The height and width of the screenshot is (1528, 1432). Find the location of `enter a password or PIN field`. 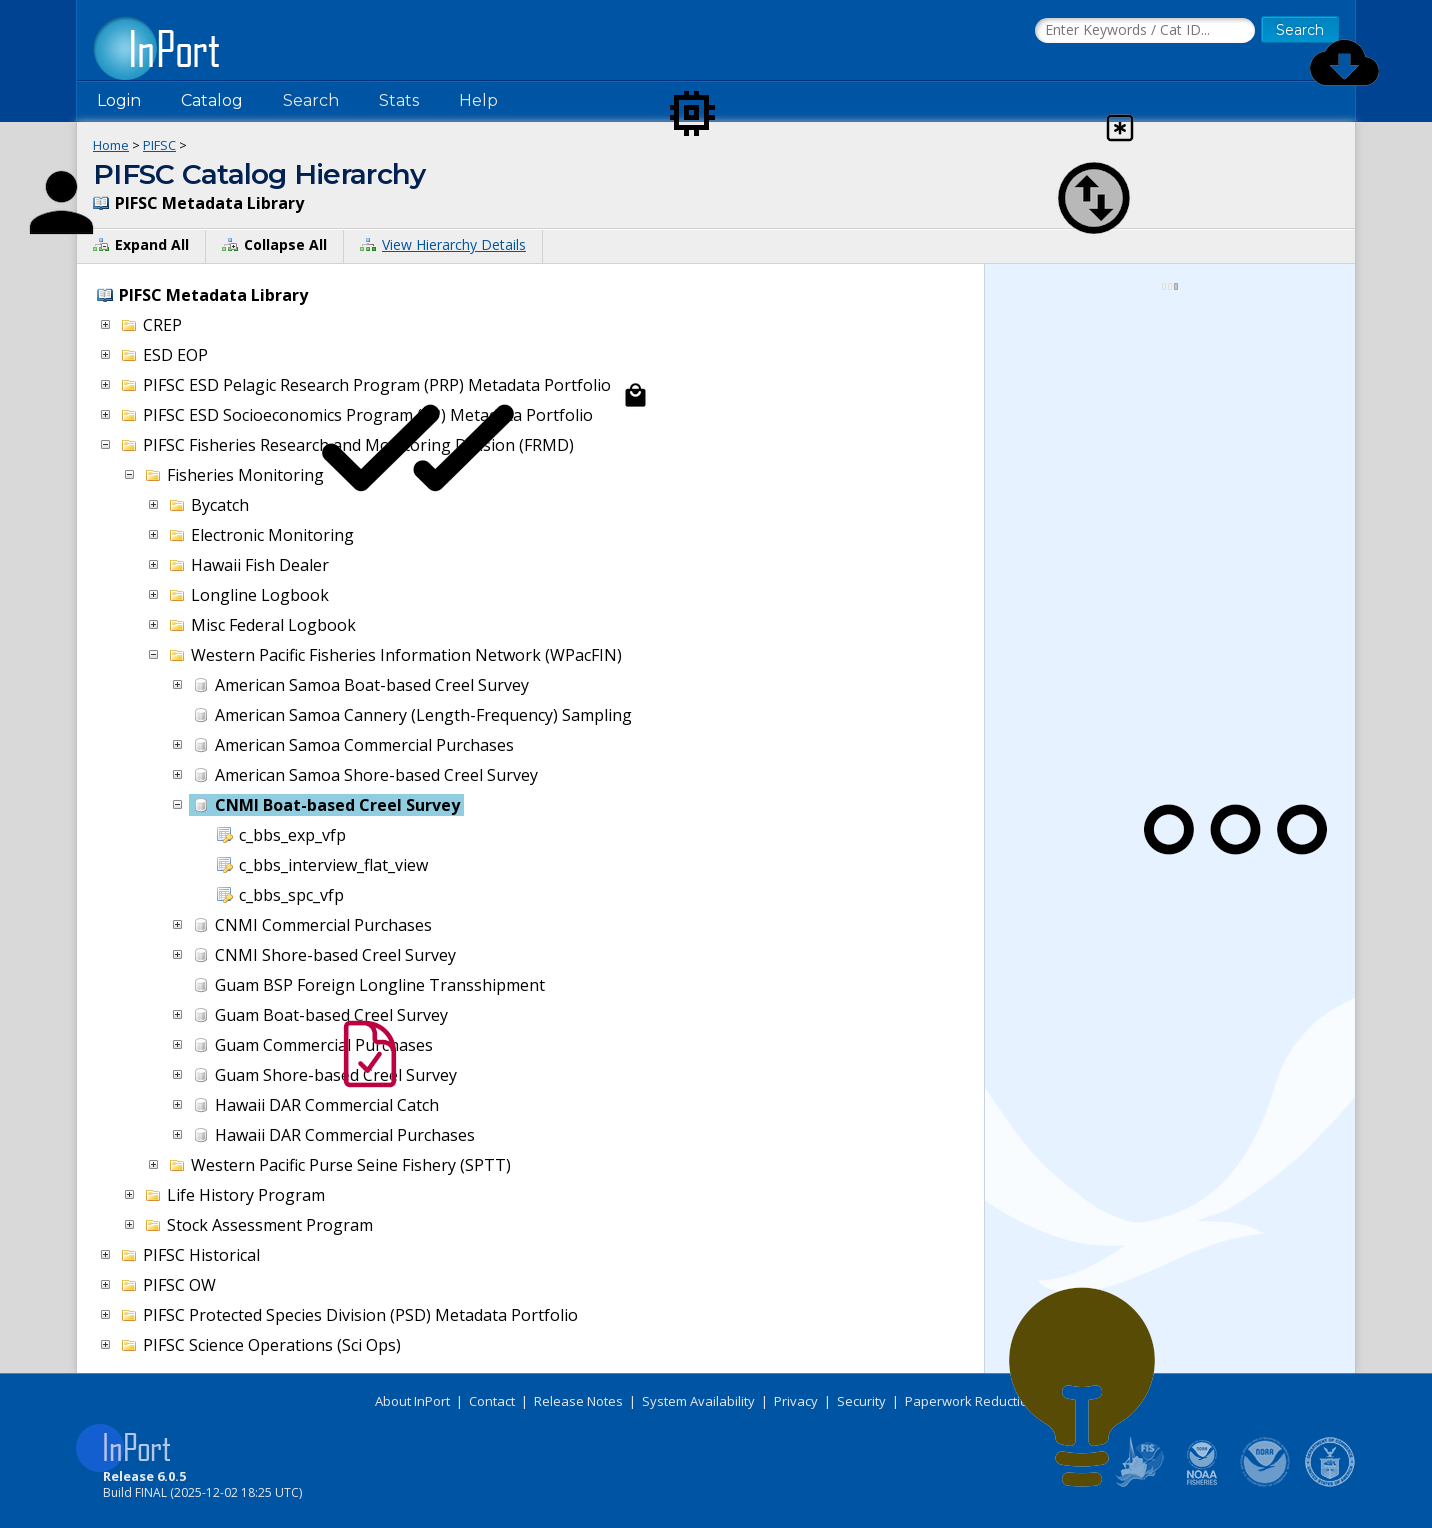

enter a password or PIN field is located at coordinates (1120, 128).